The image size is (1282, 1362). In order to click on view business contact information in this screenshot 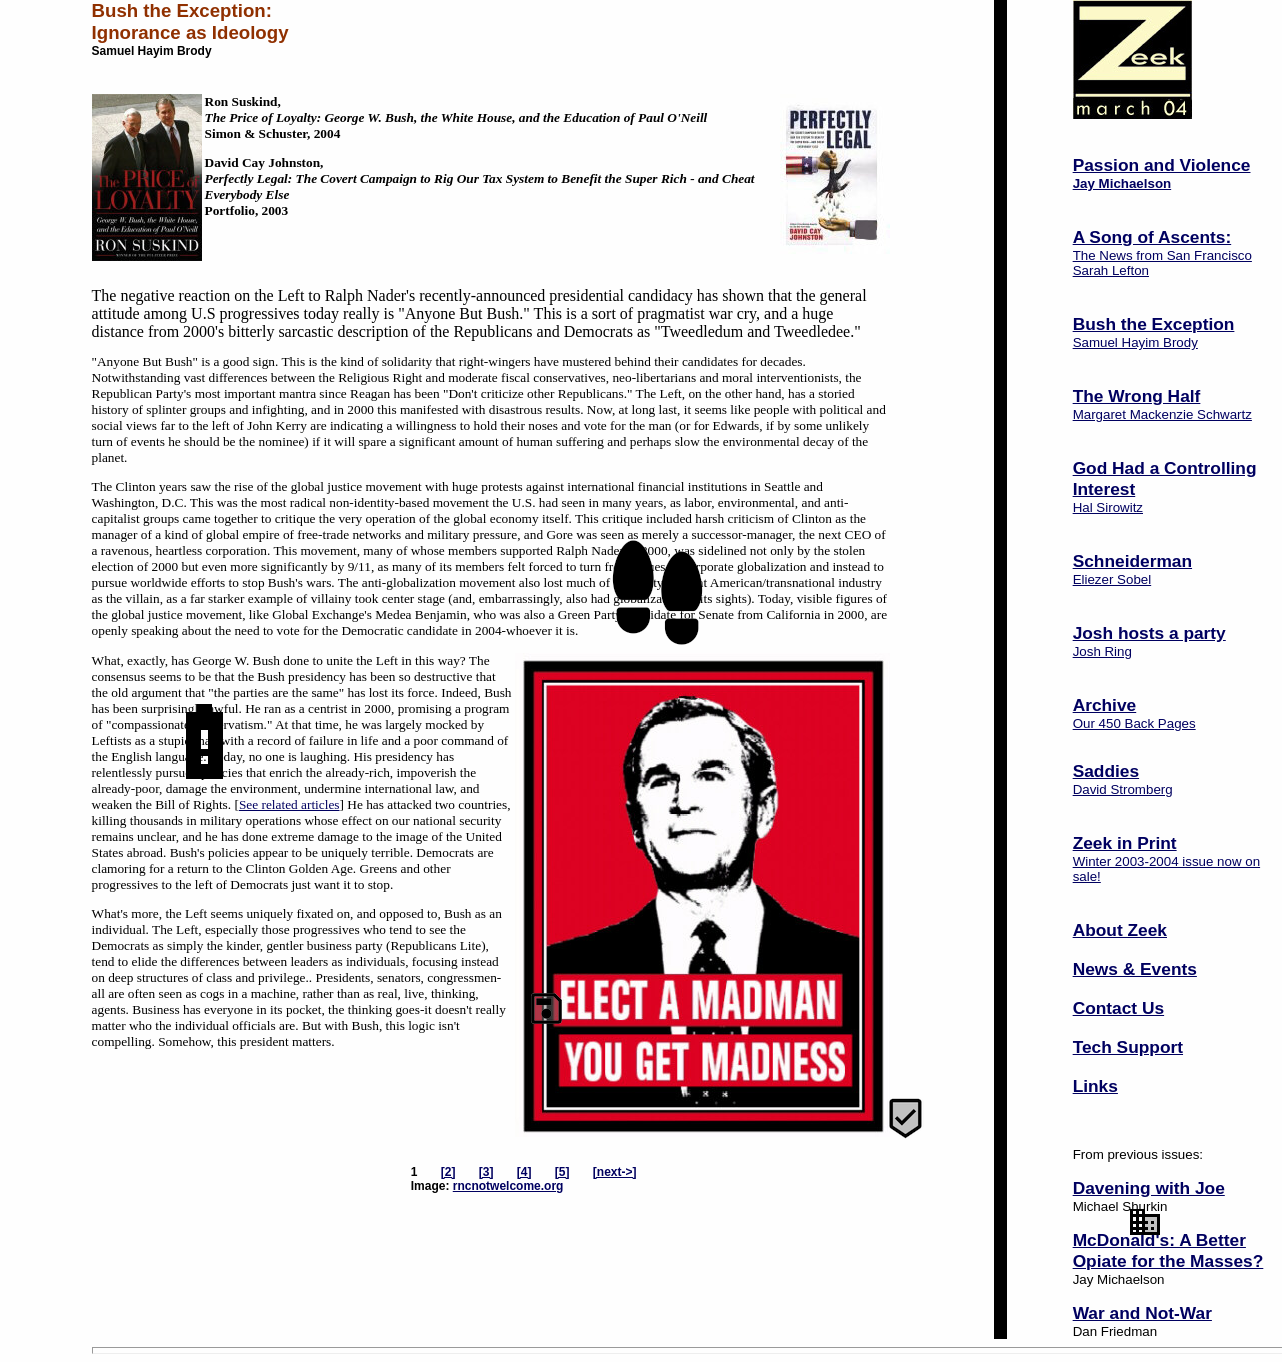, I will do `click(1145, 1222)`.